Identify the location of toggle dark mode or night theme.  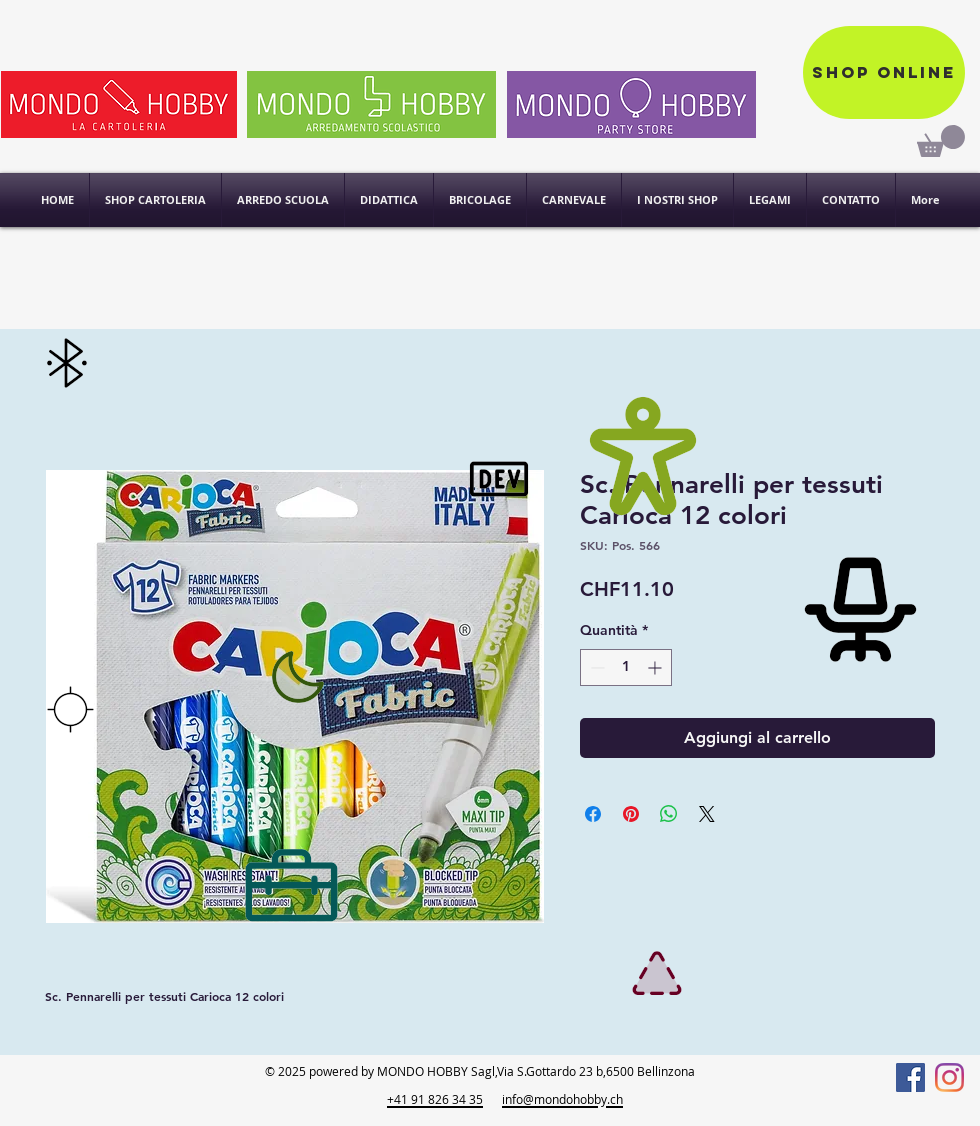
(296, 678).